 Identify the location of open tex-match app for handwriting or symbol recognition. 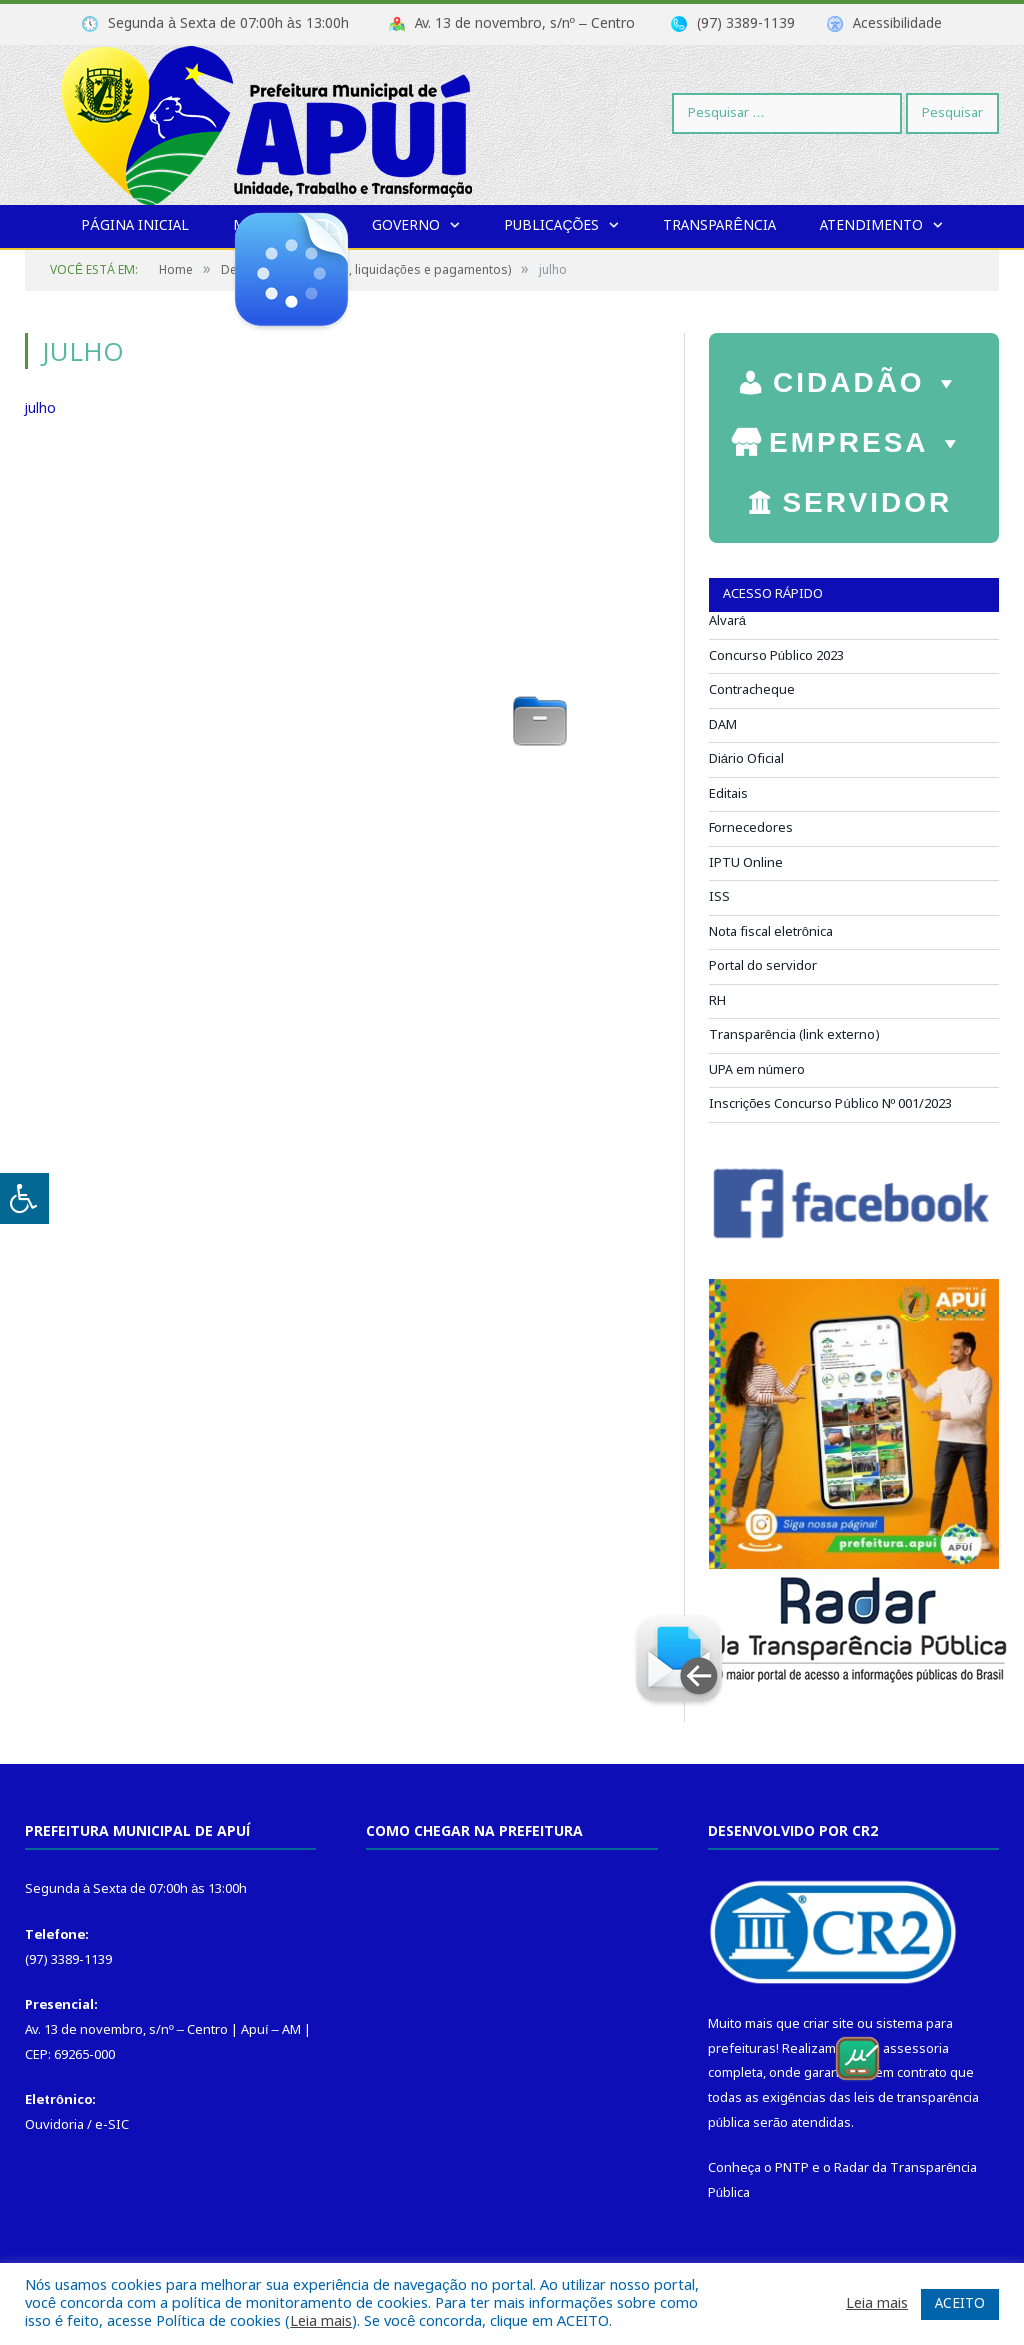
(857, 2058).